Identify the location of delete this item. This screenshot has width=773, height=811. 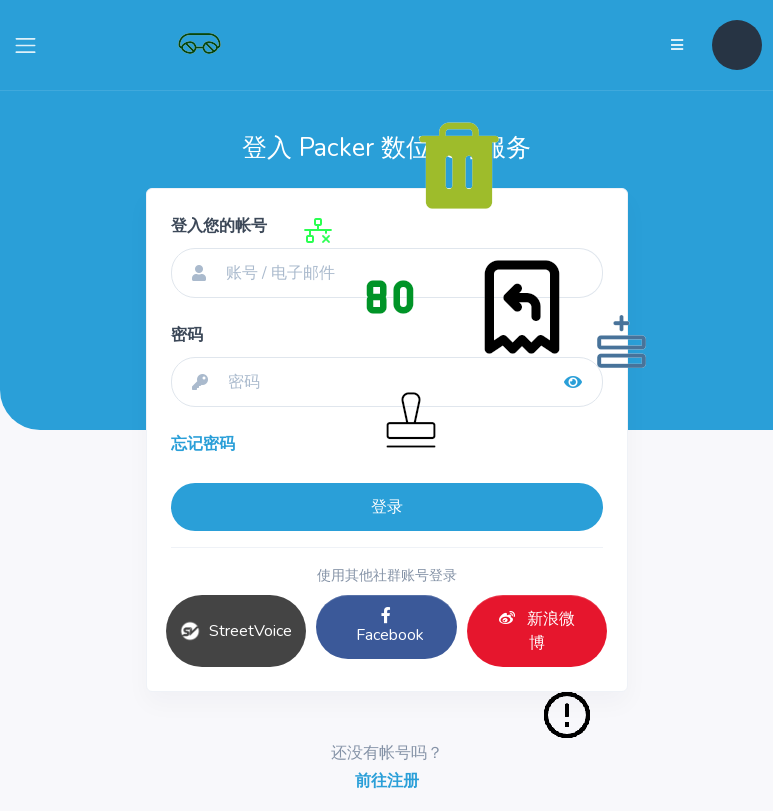
(459, 169).